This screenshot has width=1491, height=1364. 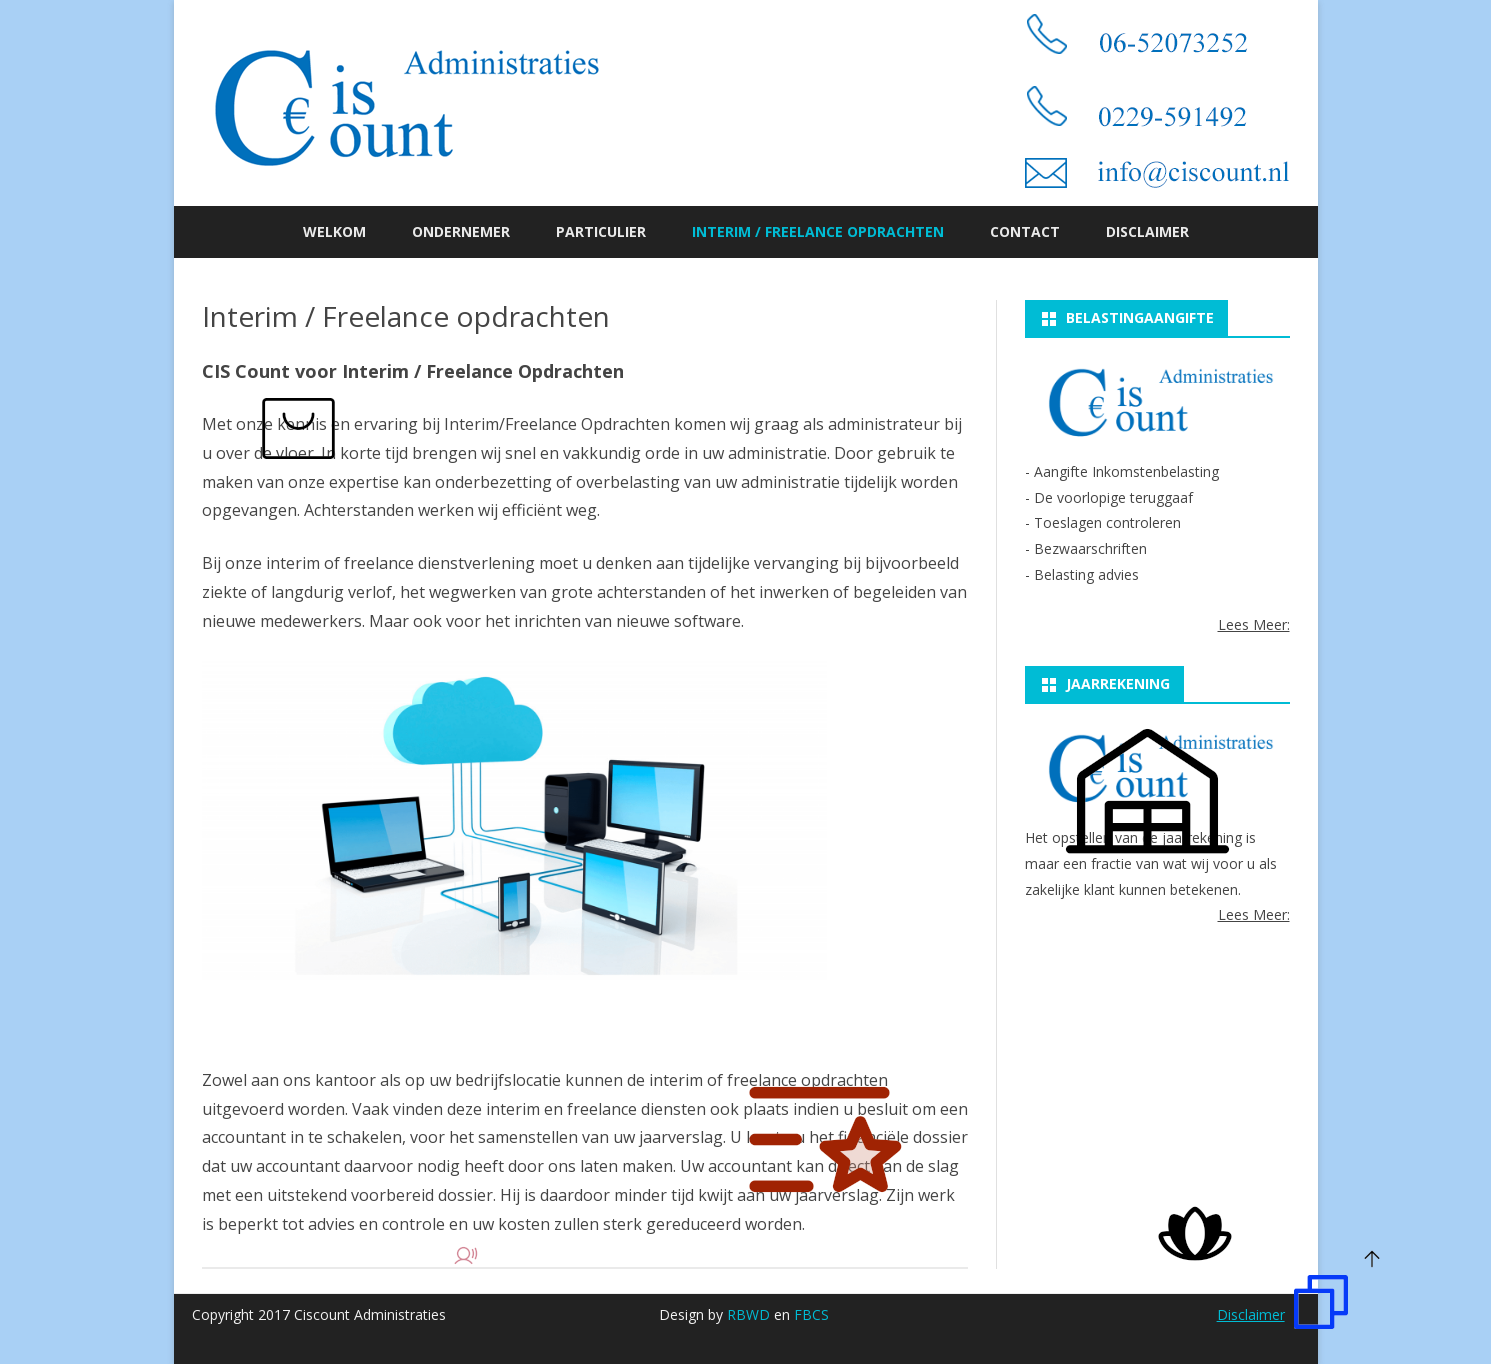 I want to click on view your favorites list, so click(x=819, y=1139).